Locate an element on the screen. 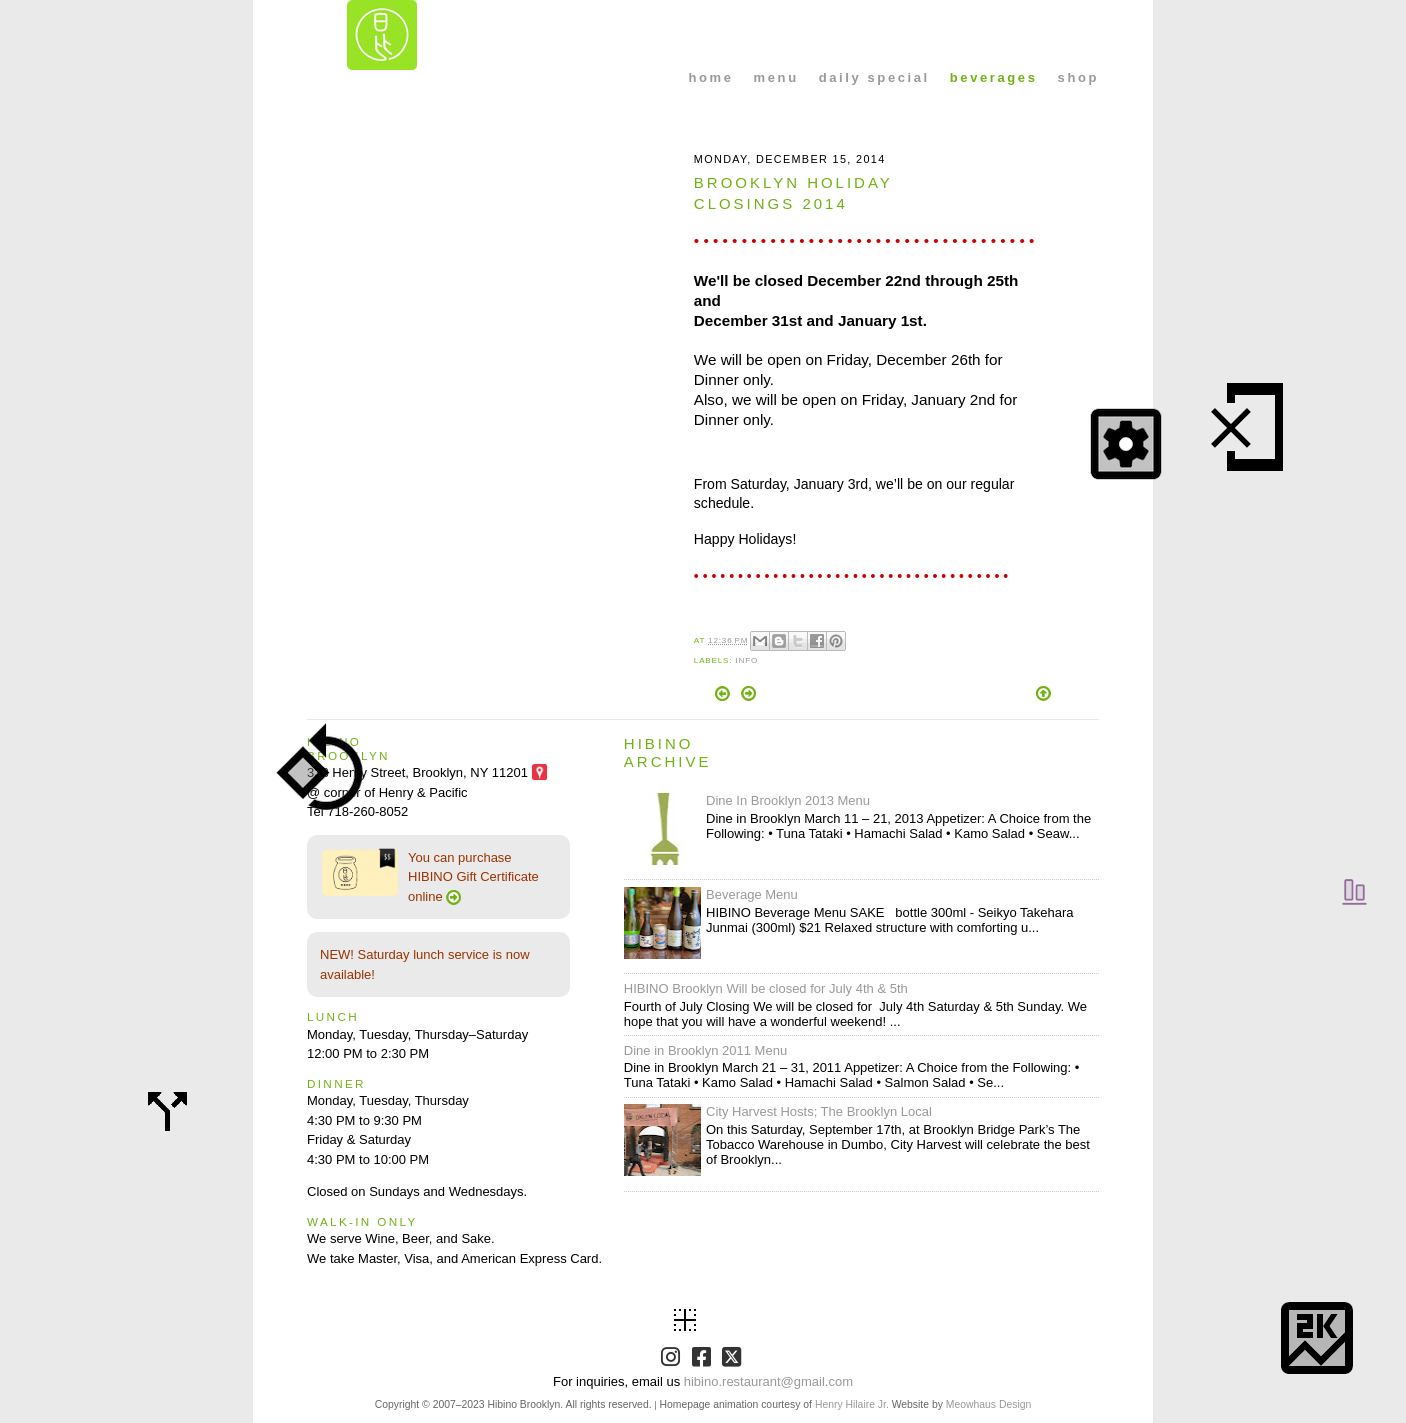 This screenshot has width=1406, height=1423. split or fork a call to multiple lines is located at coordinates (167, 1111).